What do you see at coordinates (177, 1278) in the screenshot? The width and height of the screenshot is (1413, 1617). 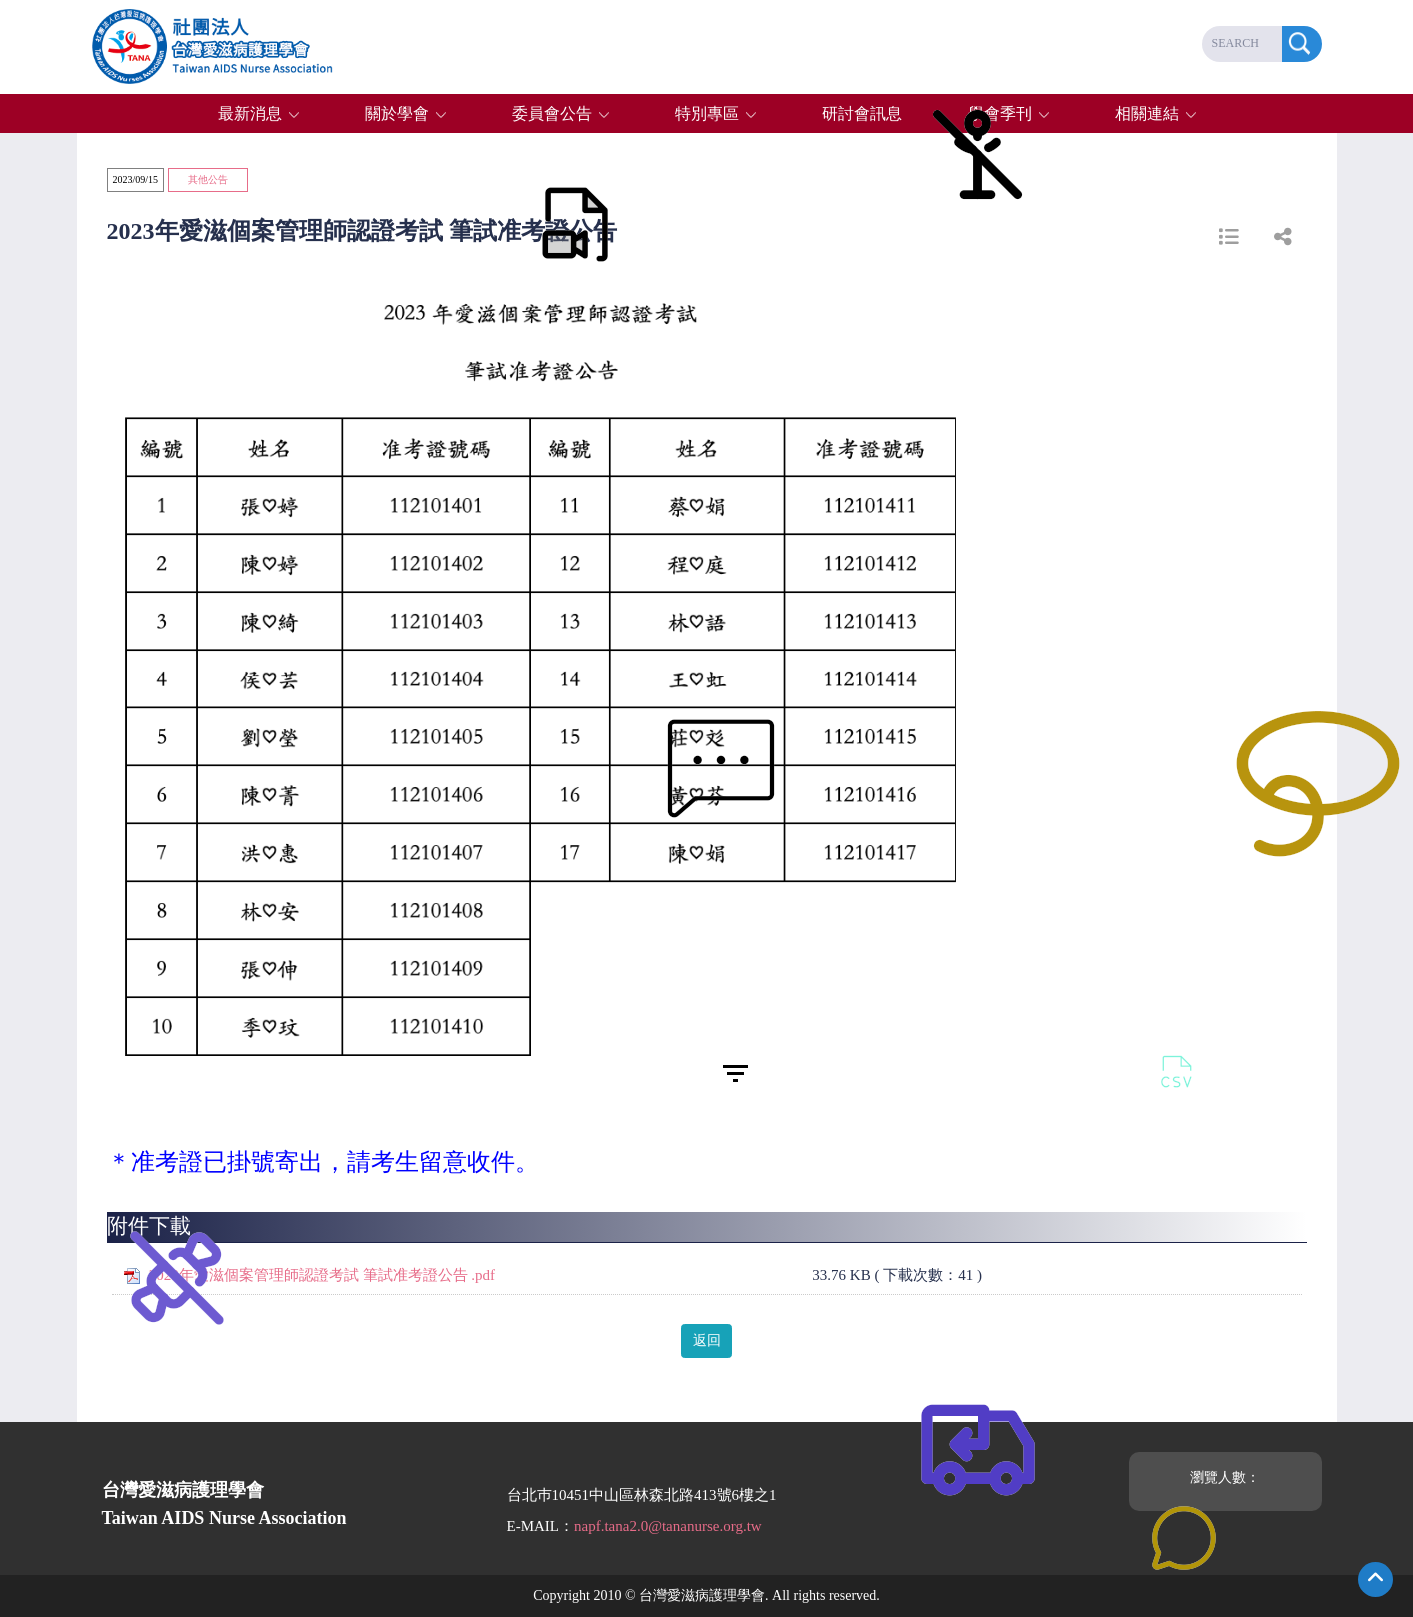 I see `disable candy or sweets mode` at bounding box center [177, 1278].